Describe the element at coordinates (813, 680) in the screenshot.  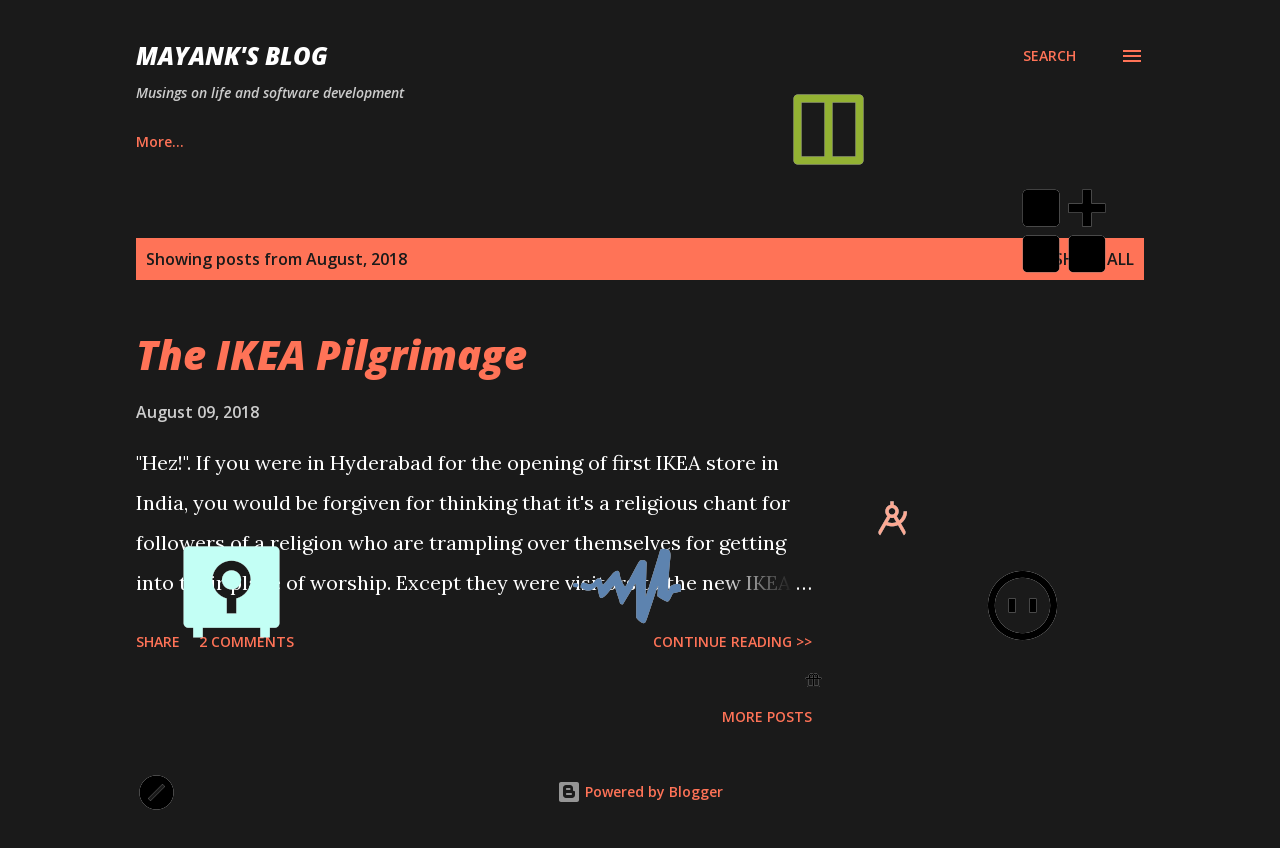
I see `view gifts or rewards` at that location.